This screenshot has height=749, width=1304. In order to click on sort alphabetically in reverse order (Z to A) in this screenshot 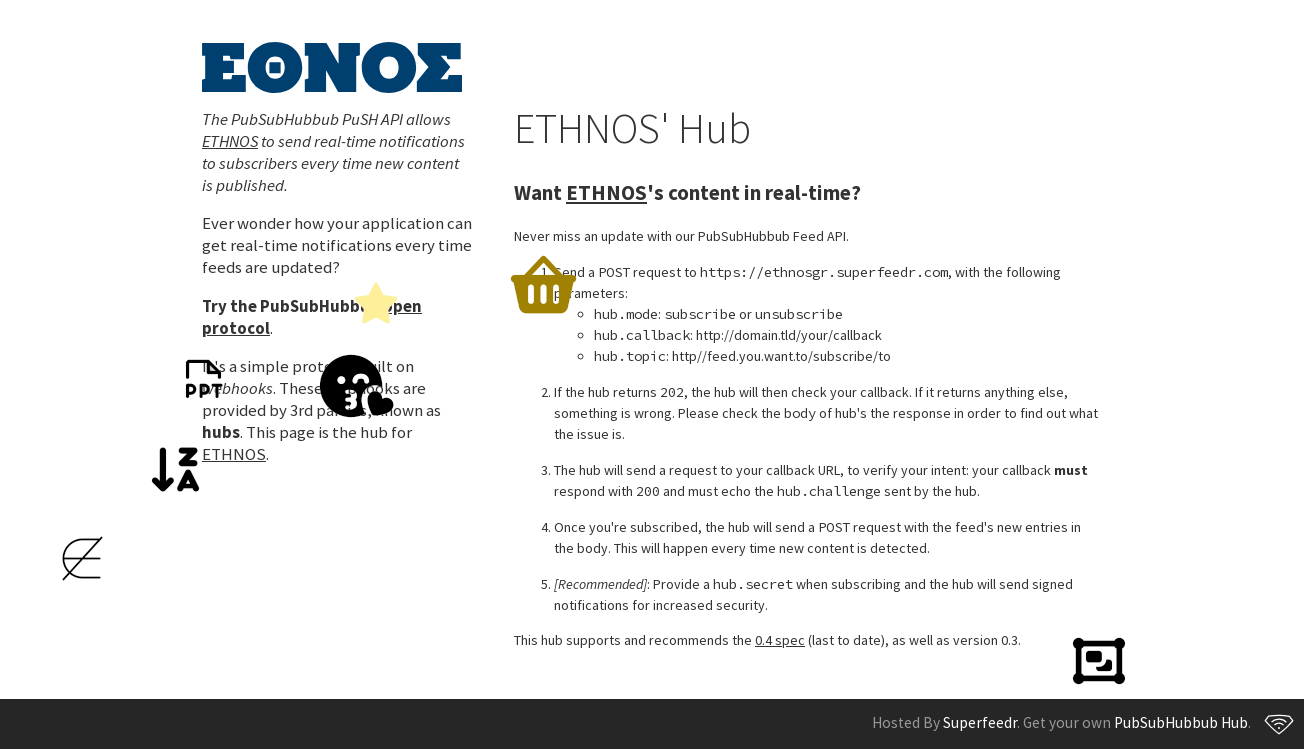, I will do `click(175, 469)`.